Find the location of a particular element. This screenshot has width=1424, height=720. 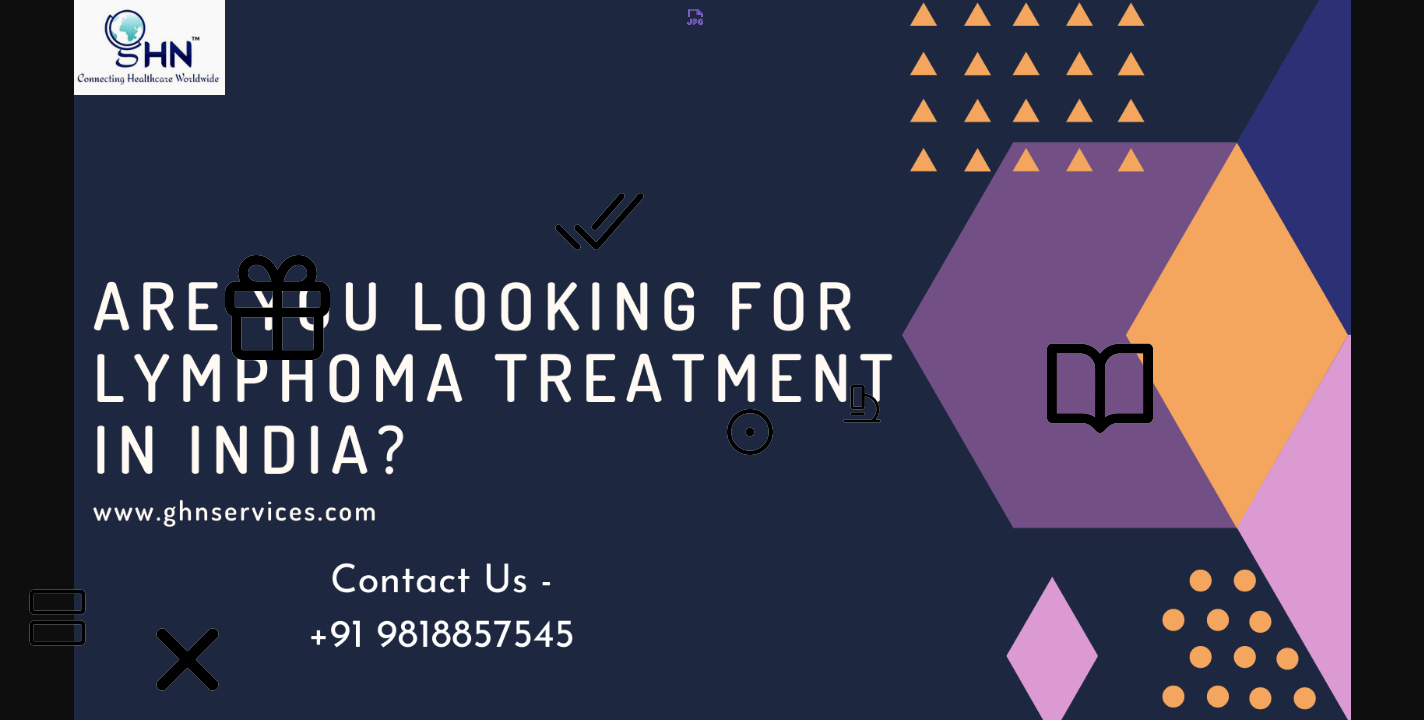

view or redeem a gift is located at coordinates (277, 307).